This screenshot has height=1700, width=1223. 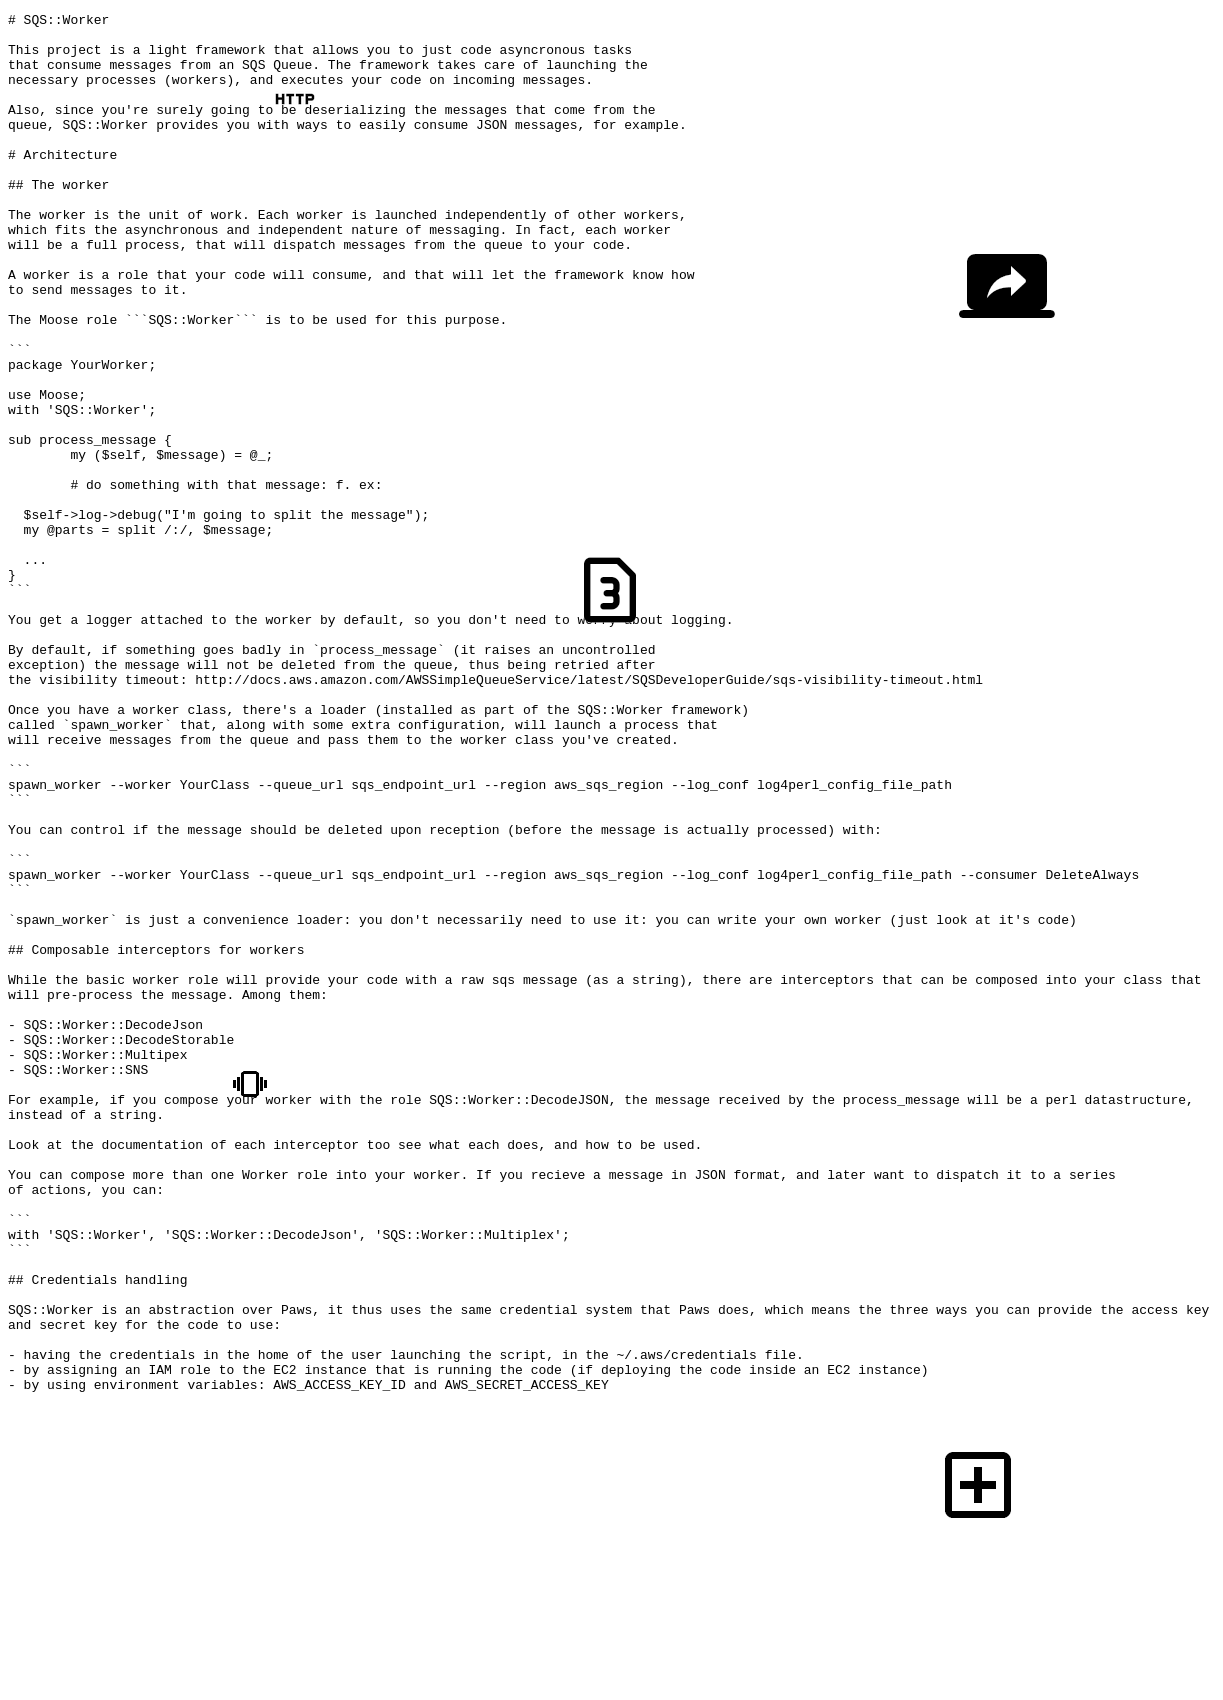 I want to click on add a new item or entry, so click(x=978, y=1485).